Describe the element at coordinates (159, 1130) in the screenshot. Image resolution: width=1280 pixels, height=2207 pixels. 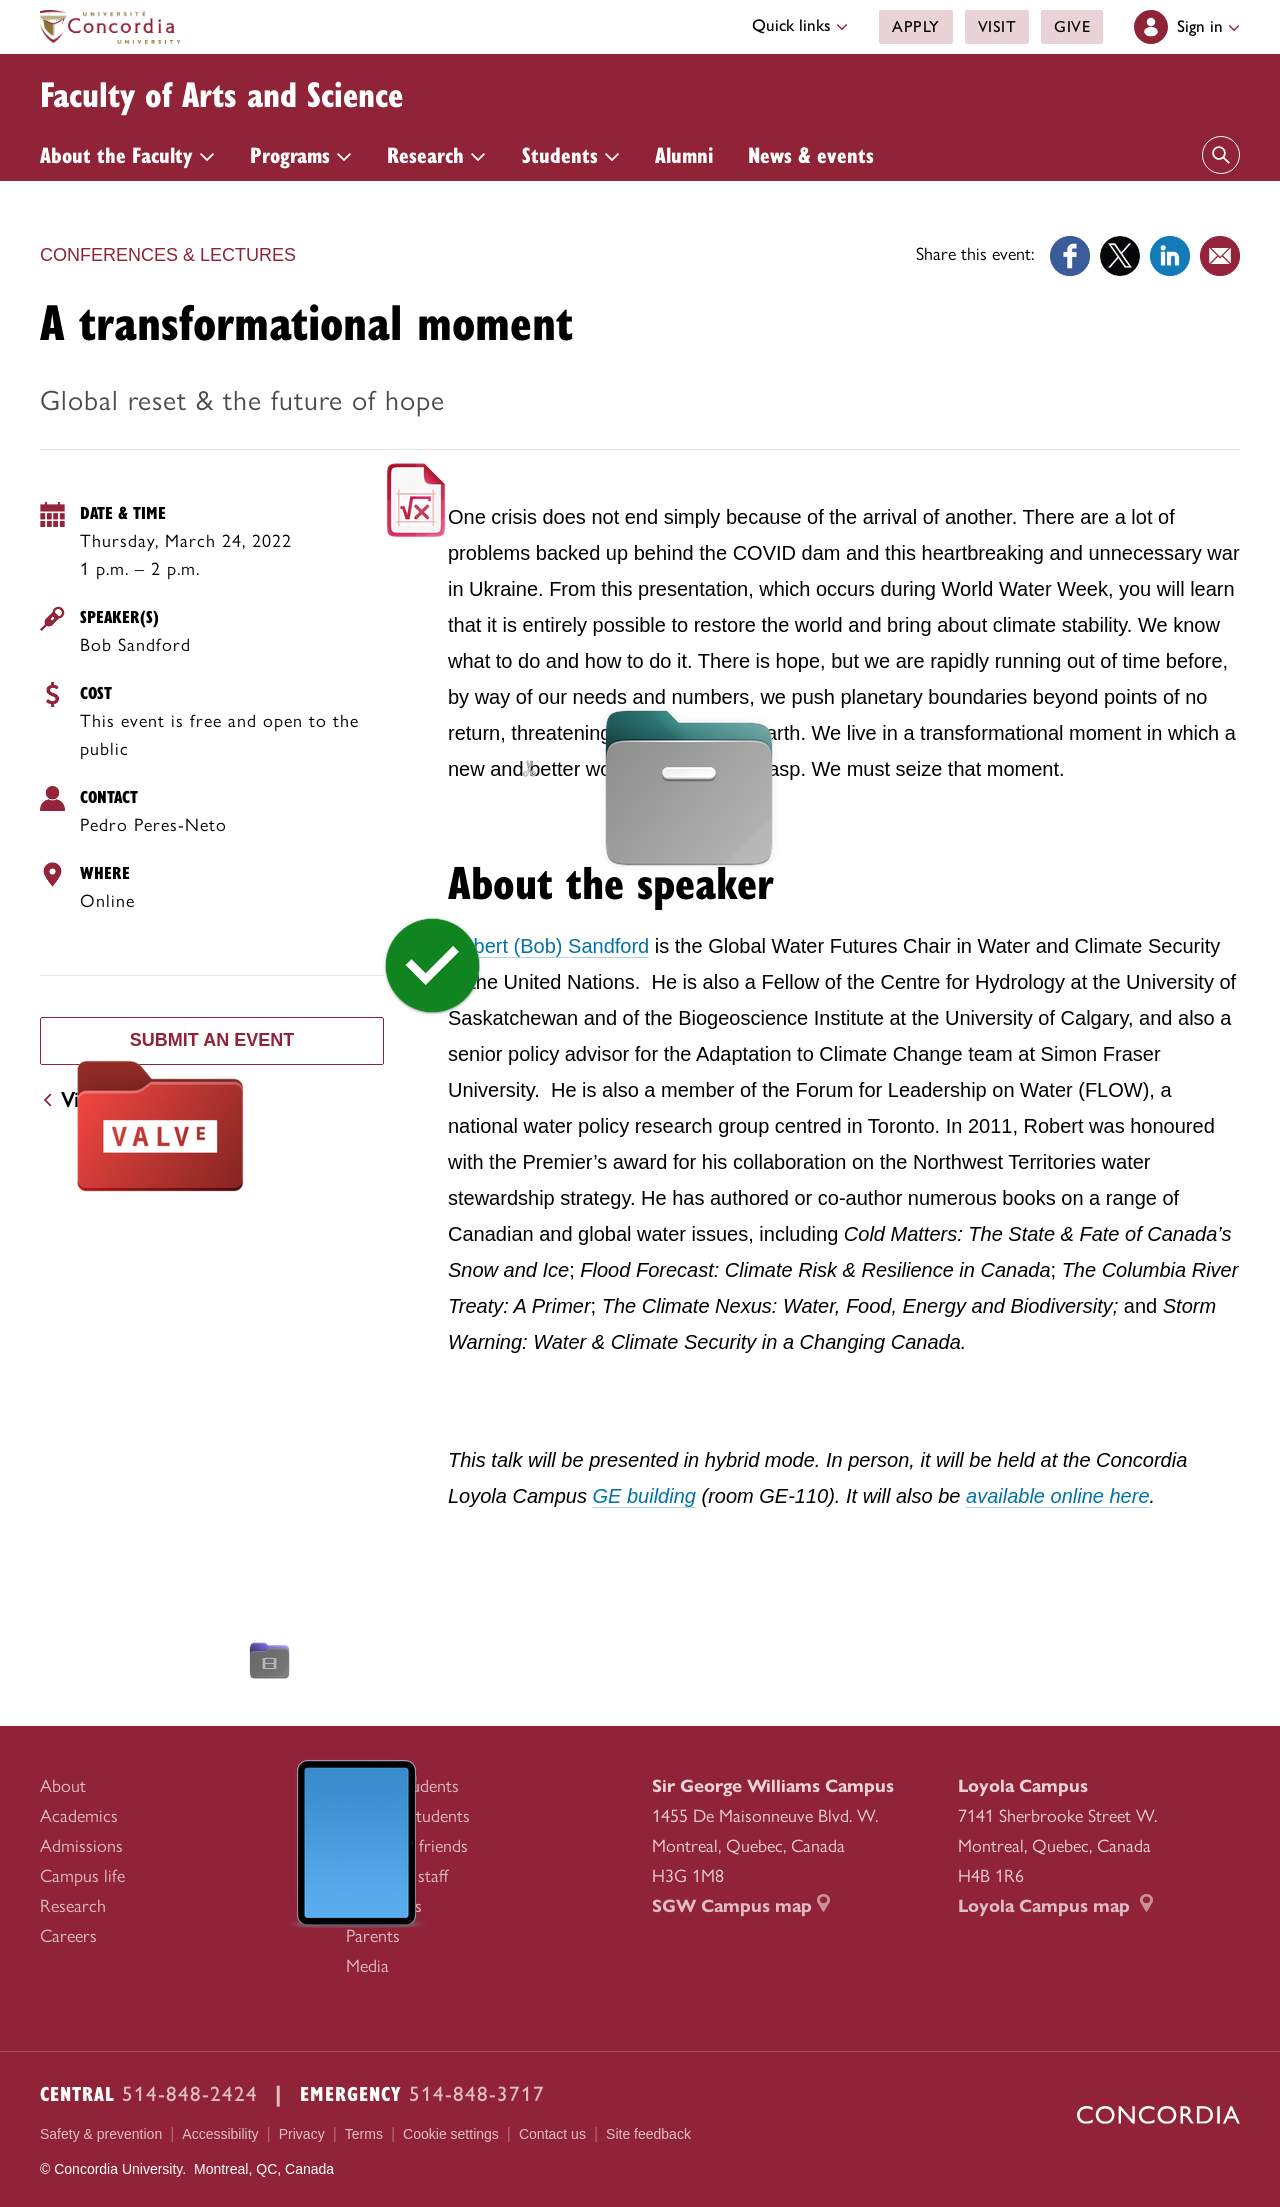
I see `folder containing Valve games or Steam content` at that location.